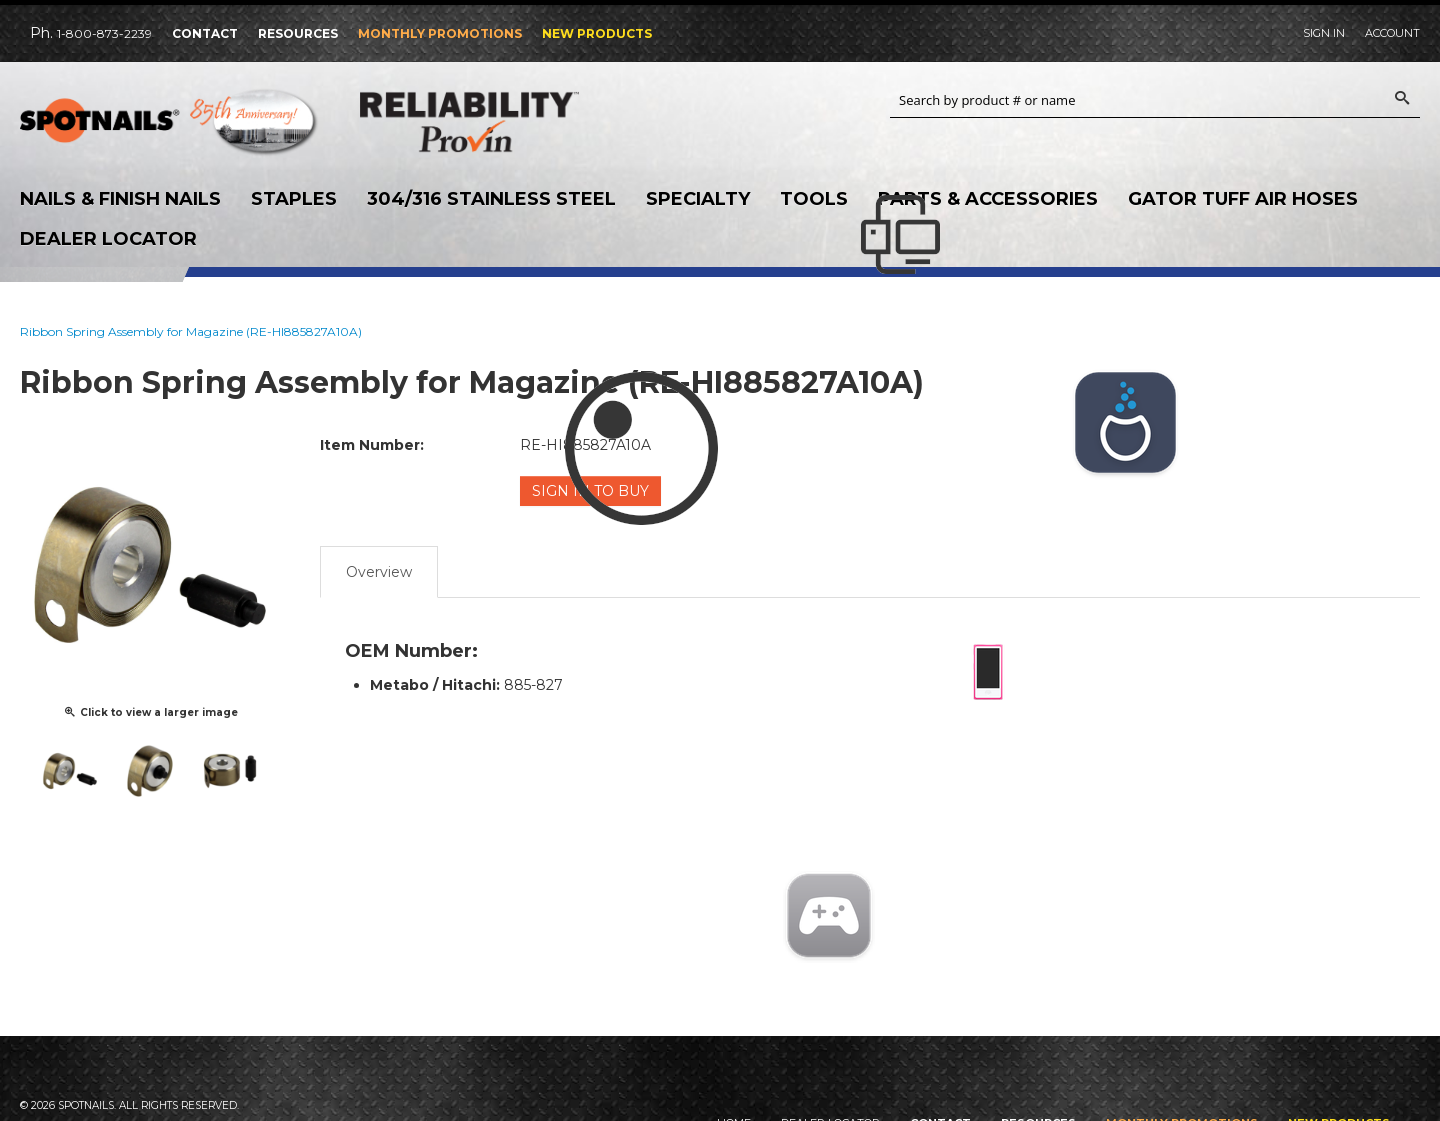 This screenshot has width=1440, height=1121. I want to click on open clockworks or timer application, so click(641, 448).